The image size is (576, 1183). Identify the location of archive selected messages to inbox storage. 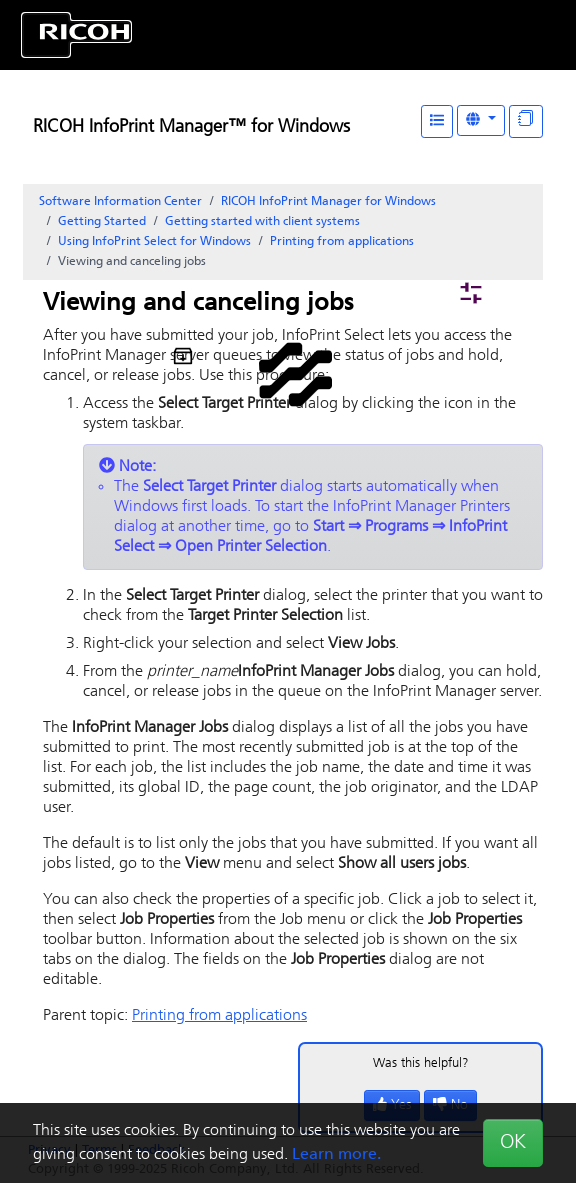
(183, 356).